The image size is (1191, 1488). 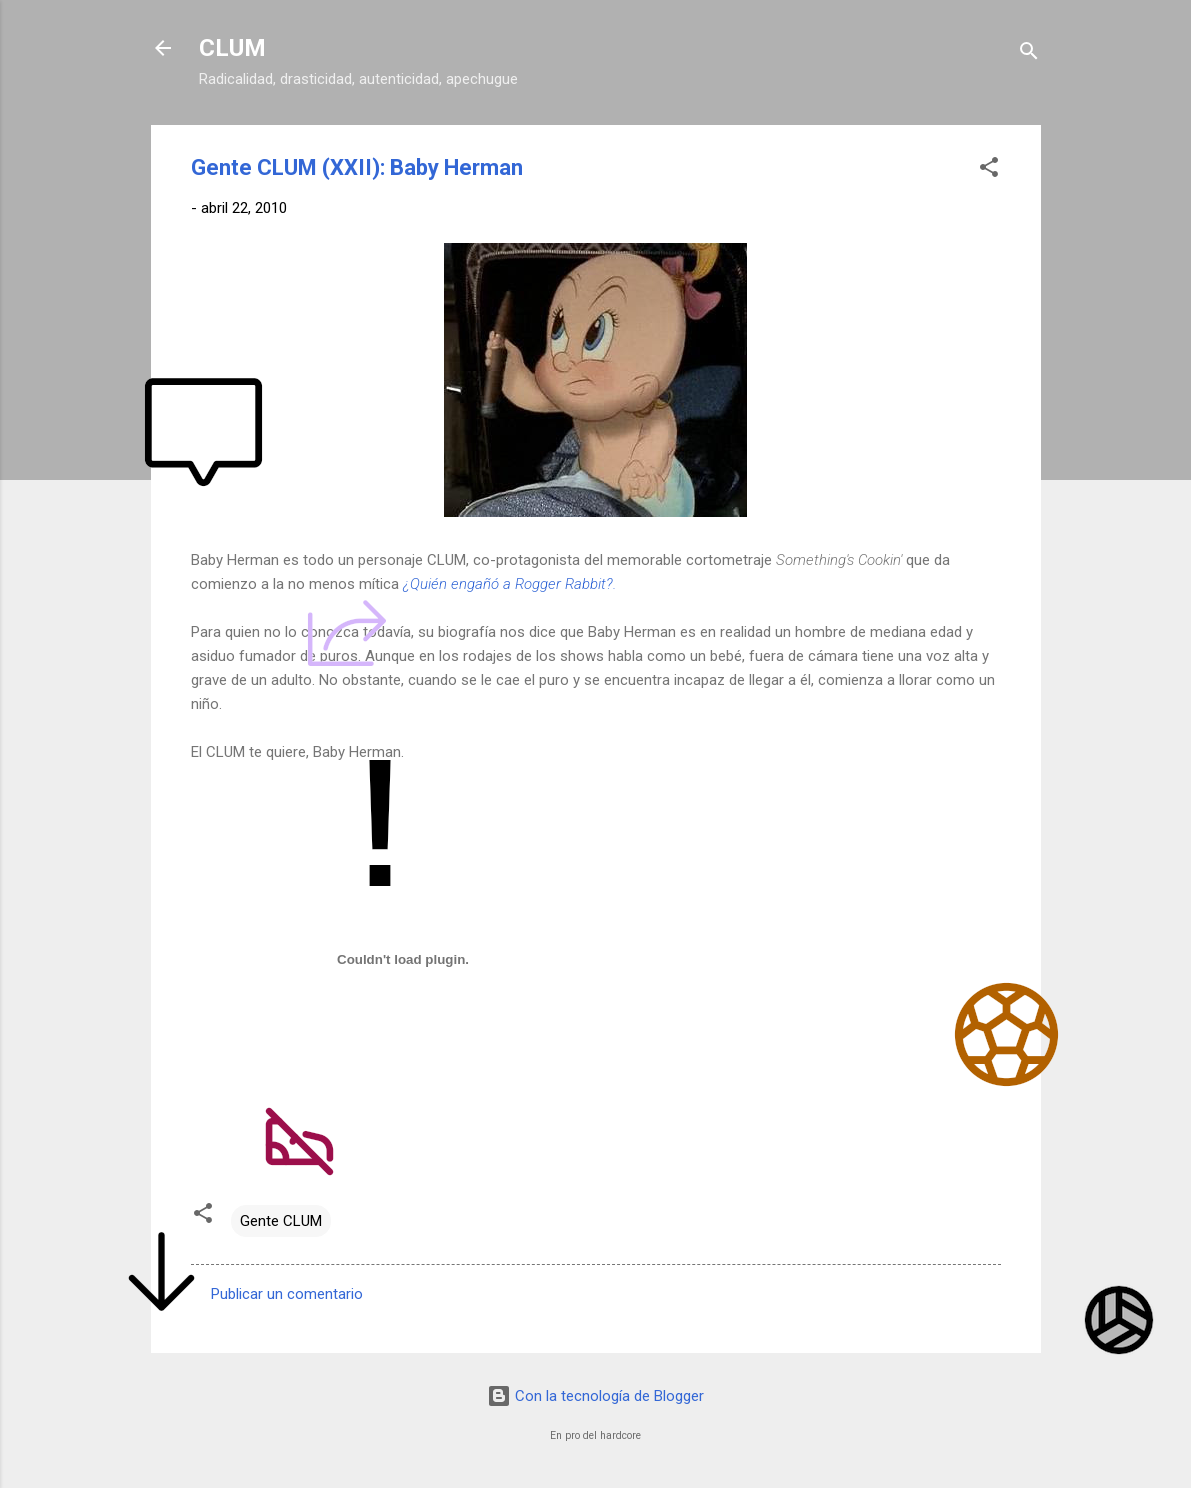 What do you see at coordinates (299, 1141) in the screenshot?
I see `remove footwear required` at bounding box center [299, 1141].